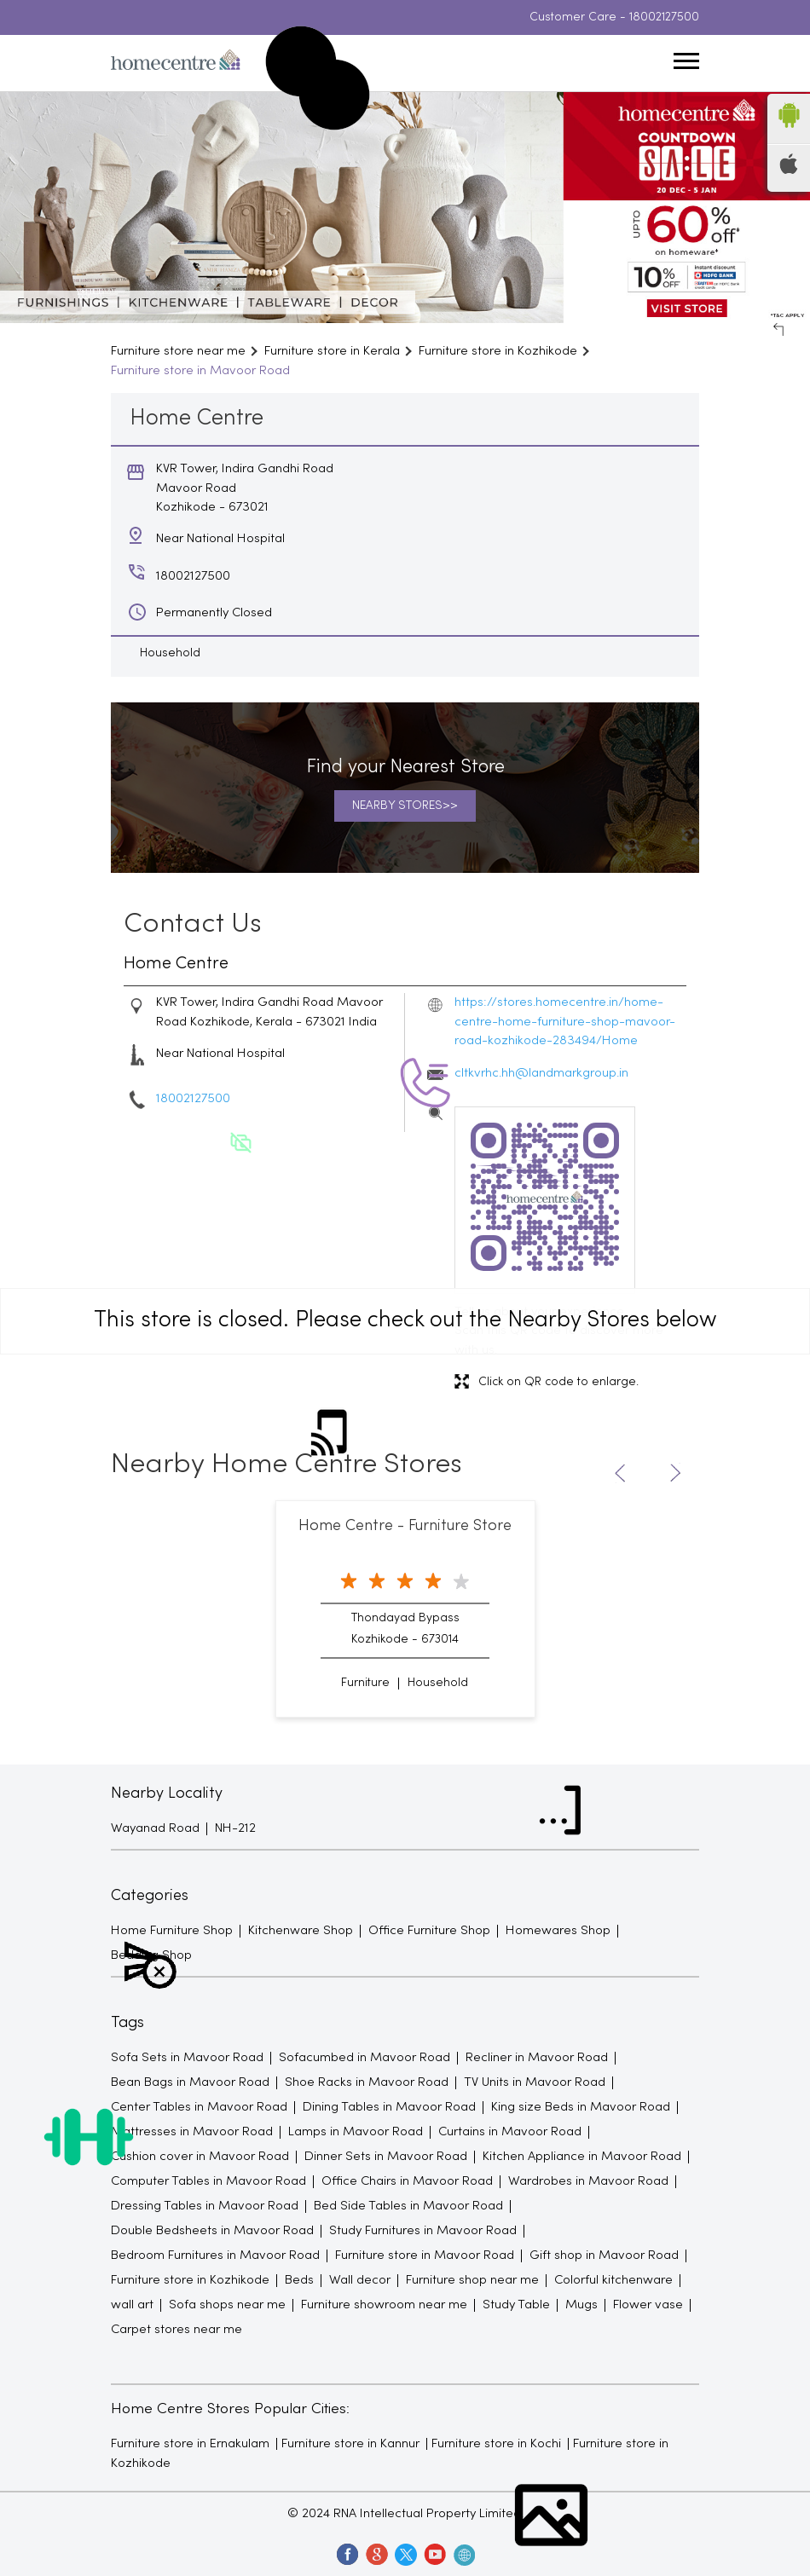 Image resolution: width=810 pixels, height=2576 pixels. What do you see at coordinates (89, 2137) in the screenshot?
I see `access workout or fitness features` at bounding box center [89, 2137].